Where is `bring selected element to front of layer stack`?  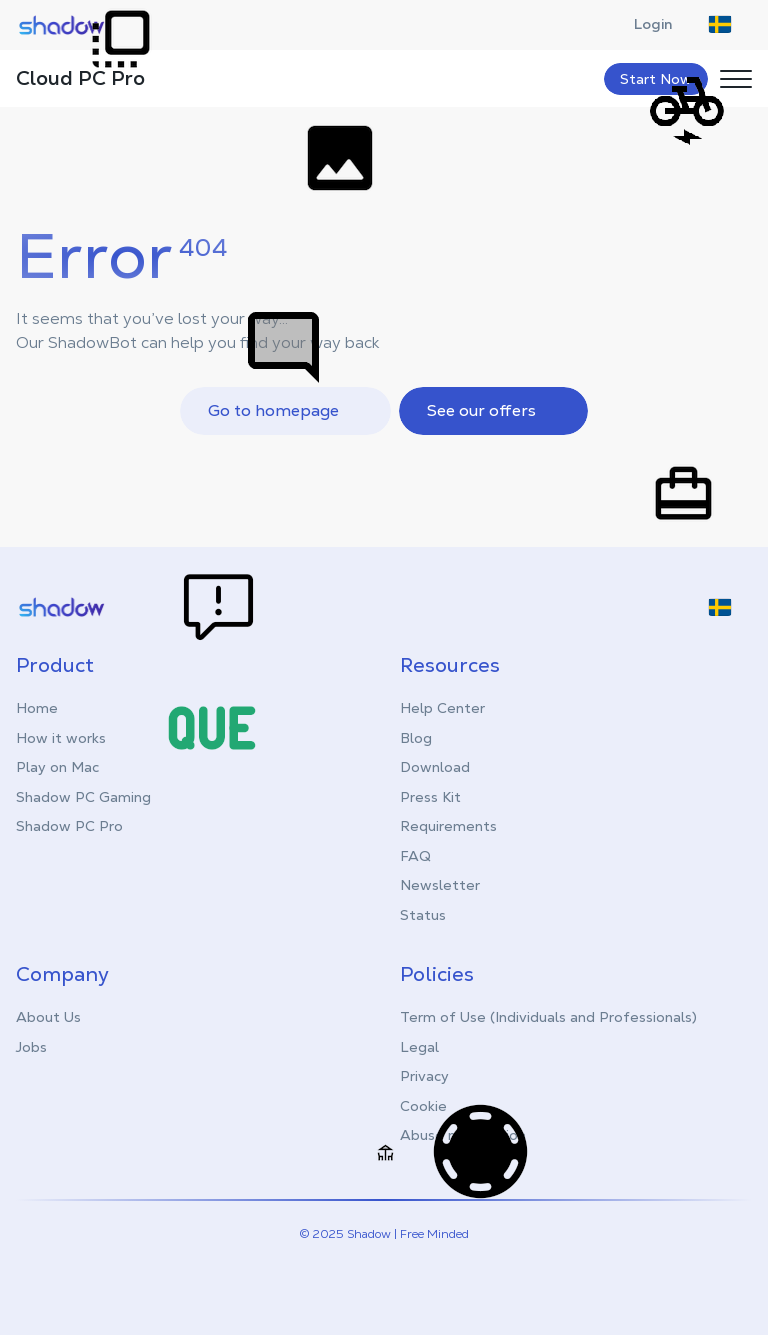
bring selected element to front of layer stack is located at coordinates (121, 39).